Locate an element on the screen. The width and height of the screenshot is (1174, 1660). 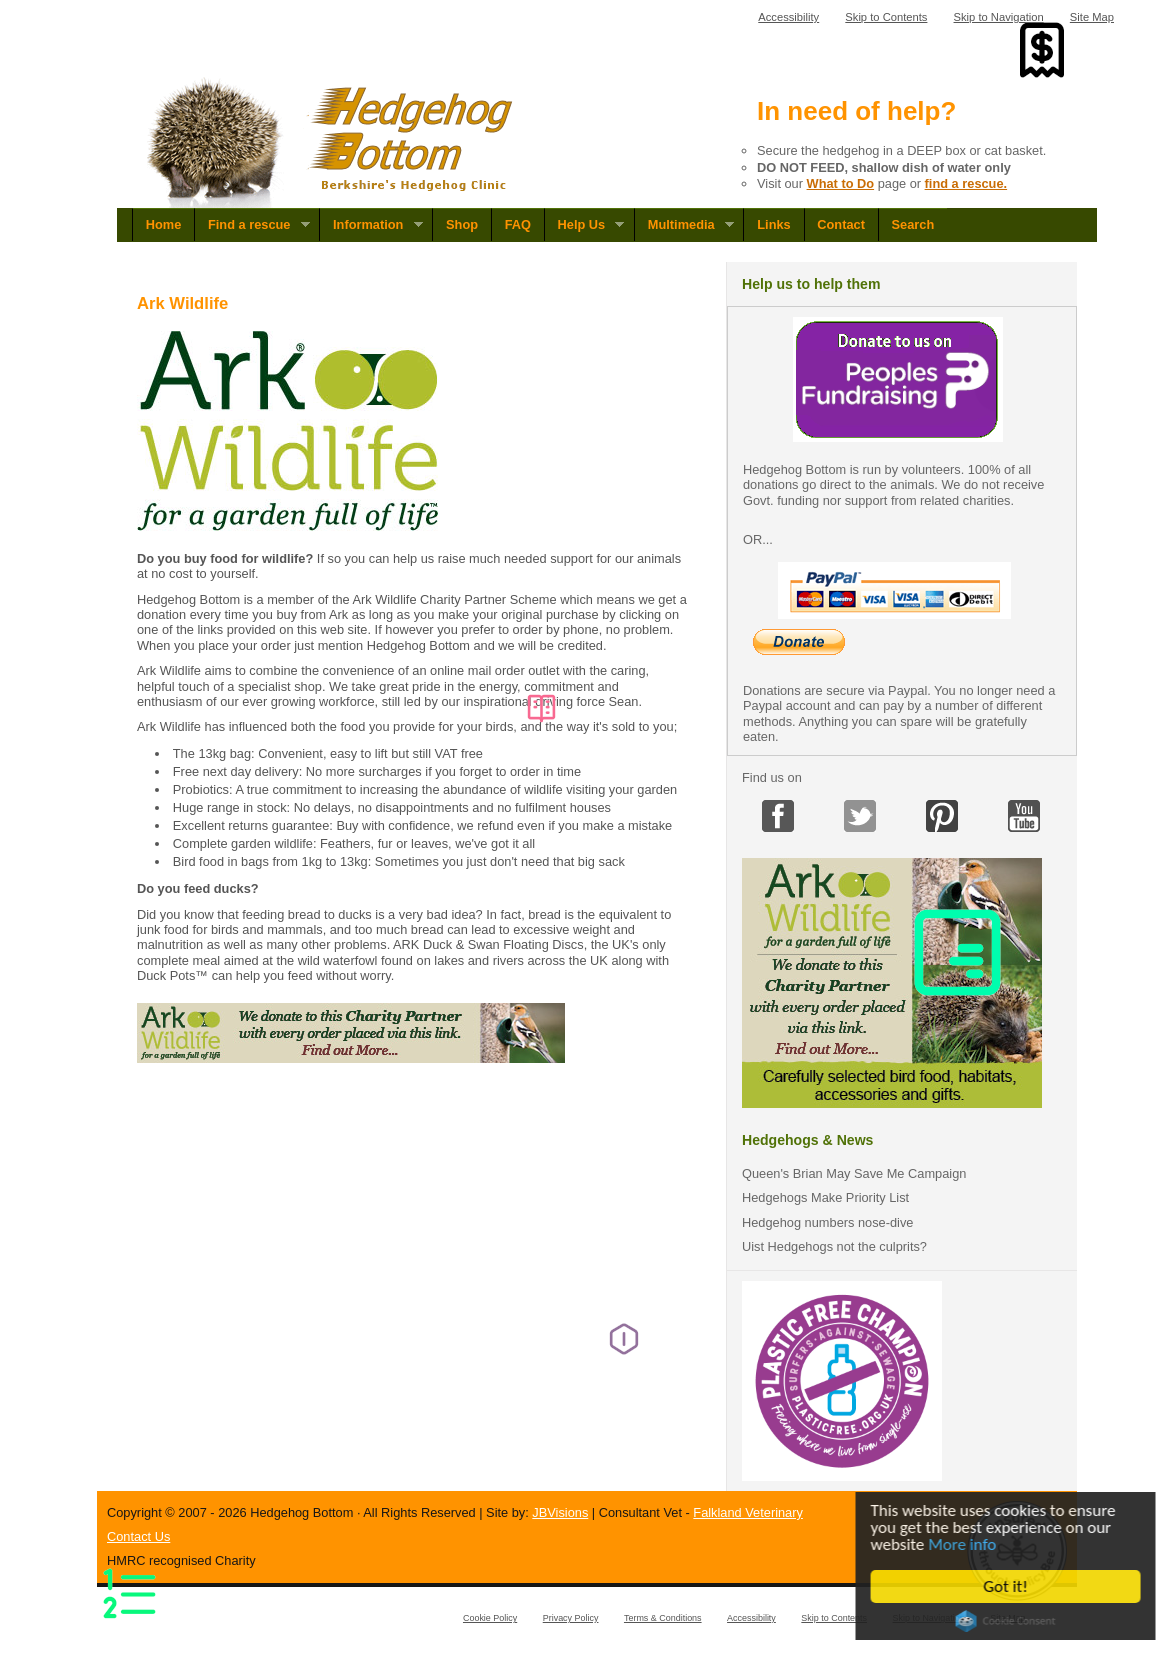
view payment receipt is located at coordinates (1042, 50).